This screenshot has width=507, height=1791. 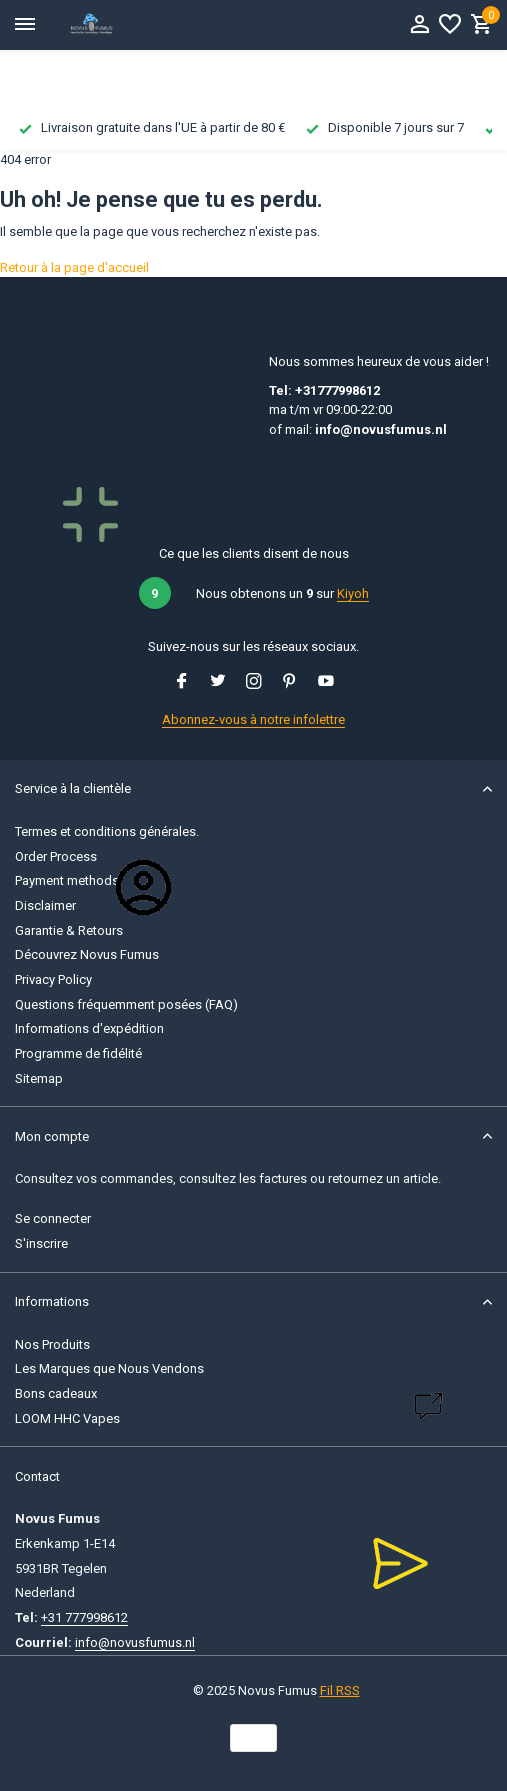 I want to click on view cross-referenced issues or pull requests, so click(x=428, y=1406).